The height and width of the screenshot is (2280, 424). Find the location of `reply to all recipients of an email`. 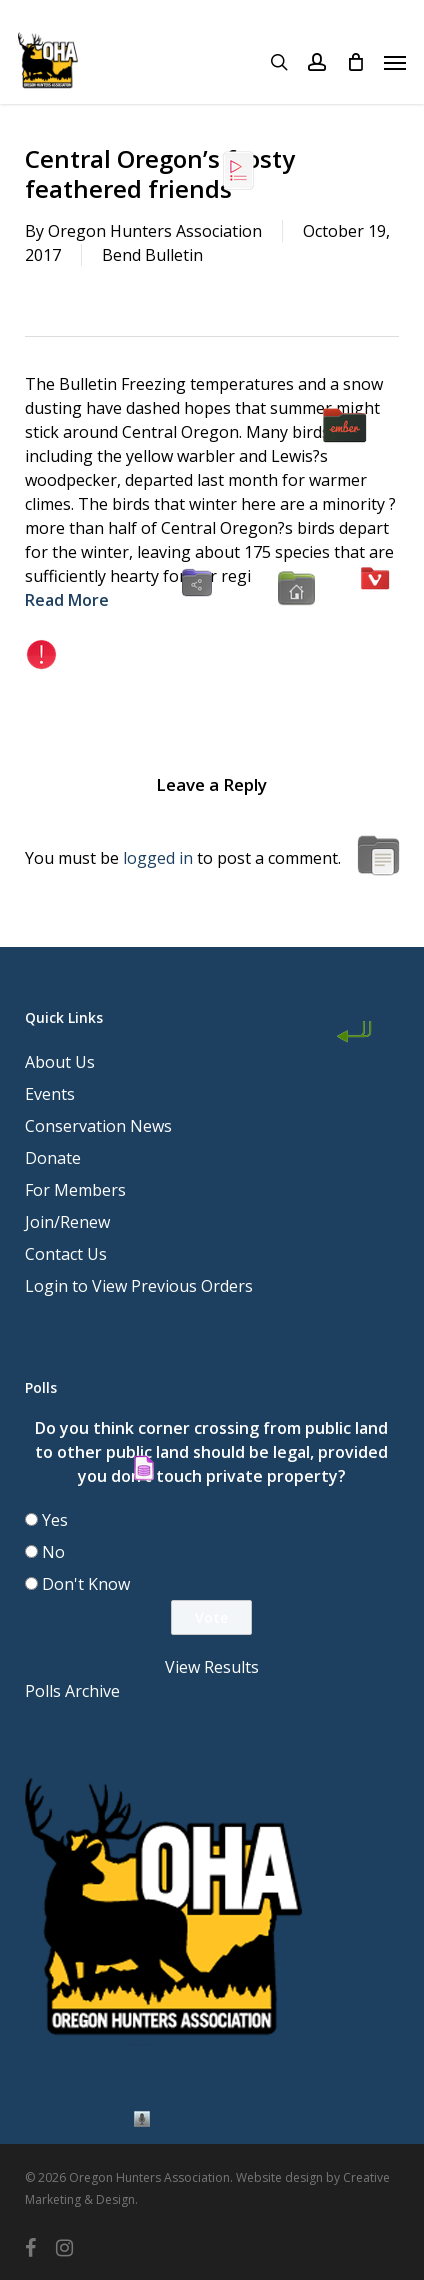

reply to all recipients of an email is located at coordinates (353, 1031).